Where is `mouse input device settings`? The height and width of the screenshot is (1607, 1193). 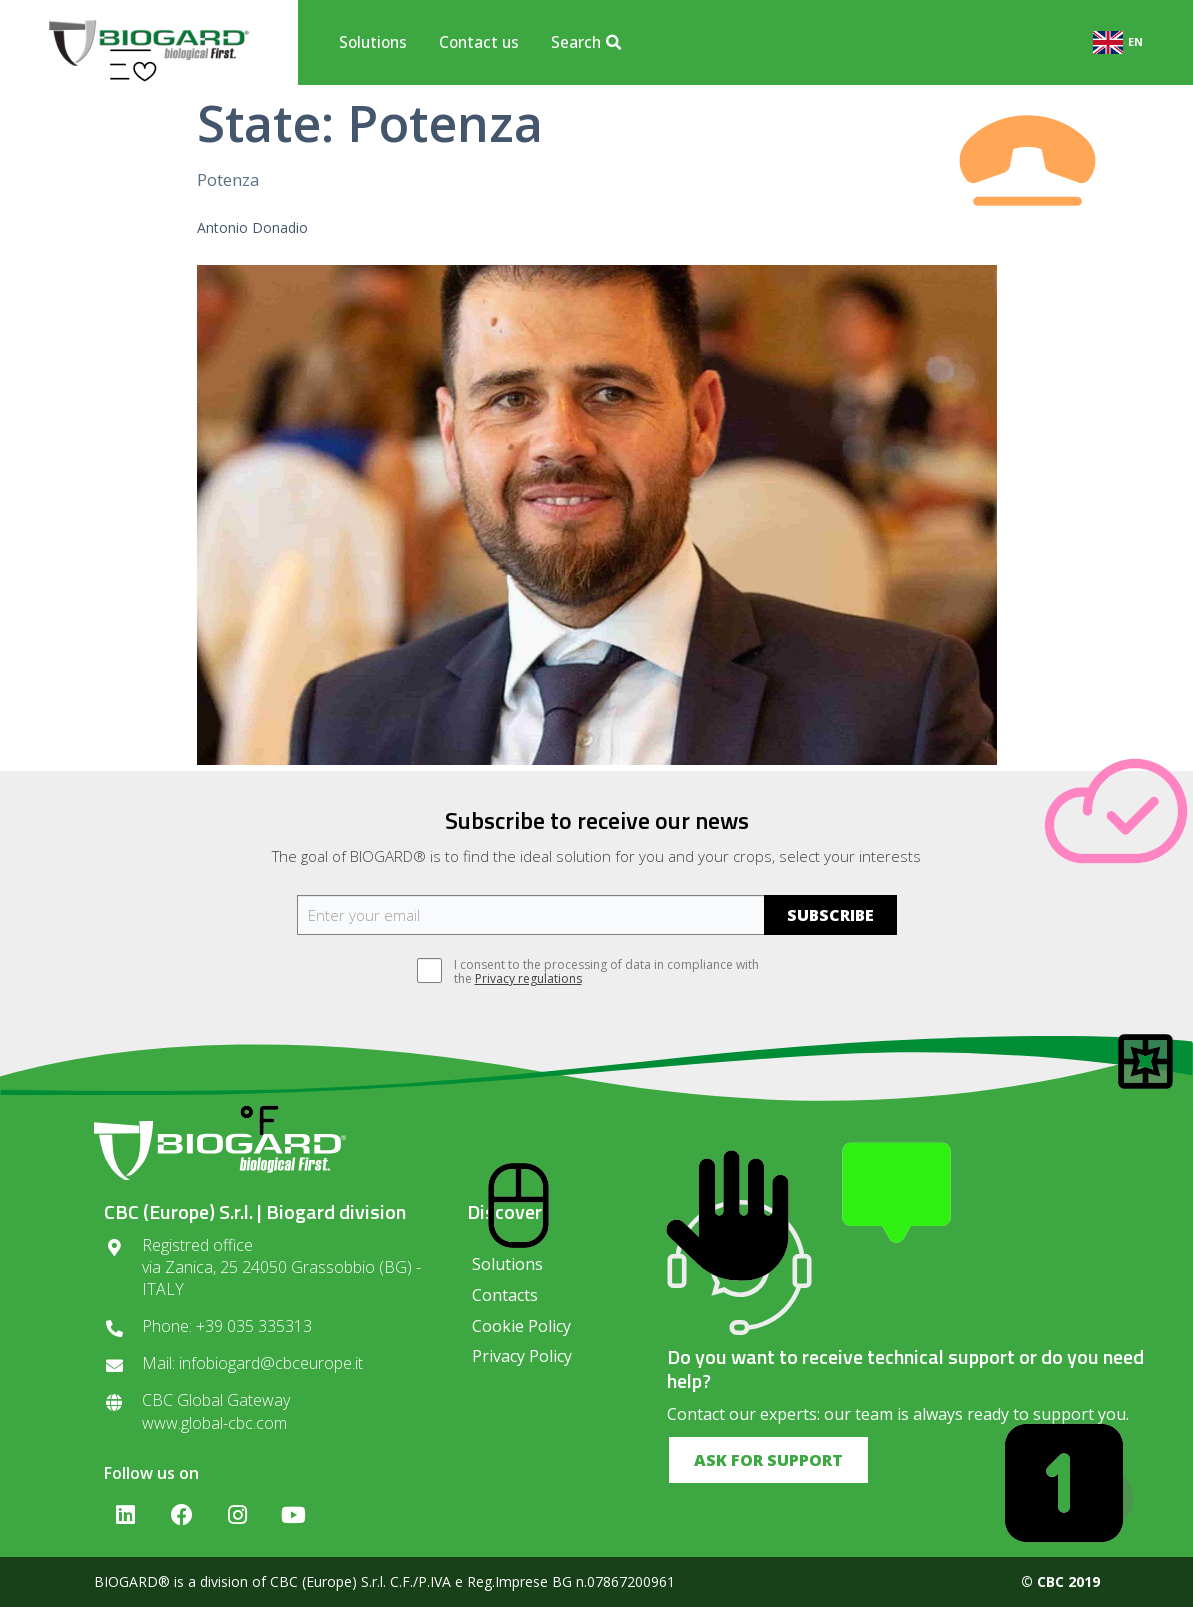 mouse input device settings is located at coordinates (518, 1205).